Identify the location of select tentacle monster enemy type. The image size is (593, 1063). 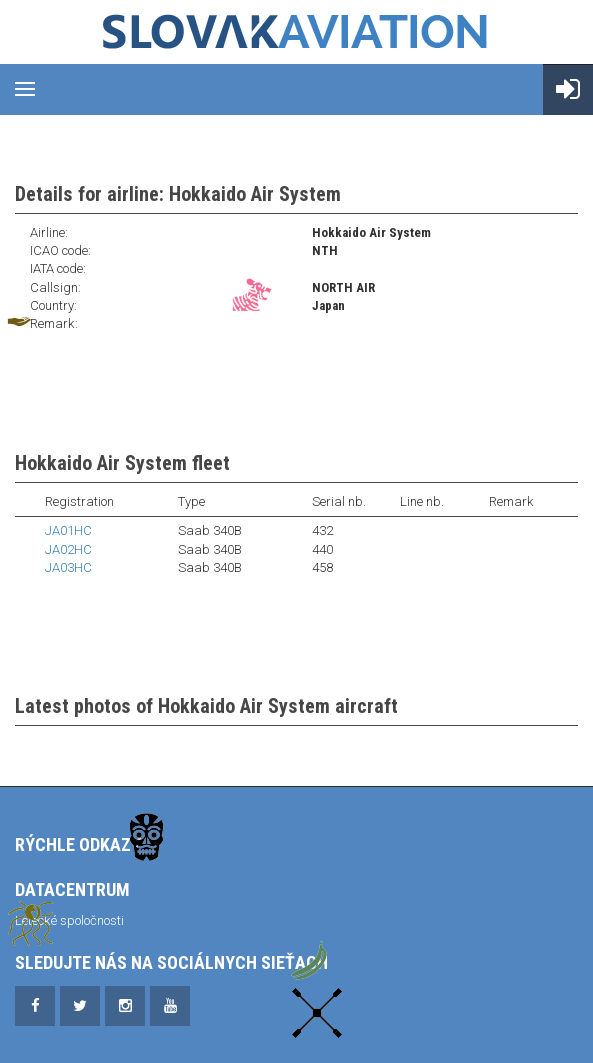
(30, 923).